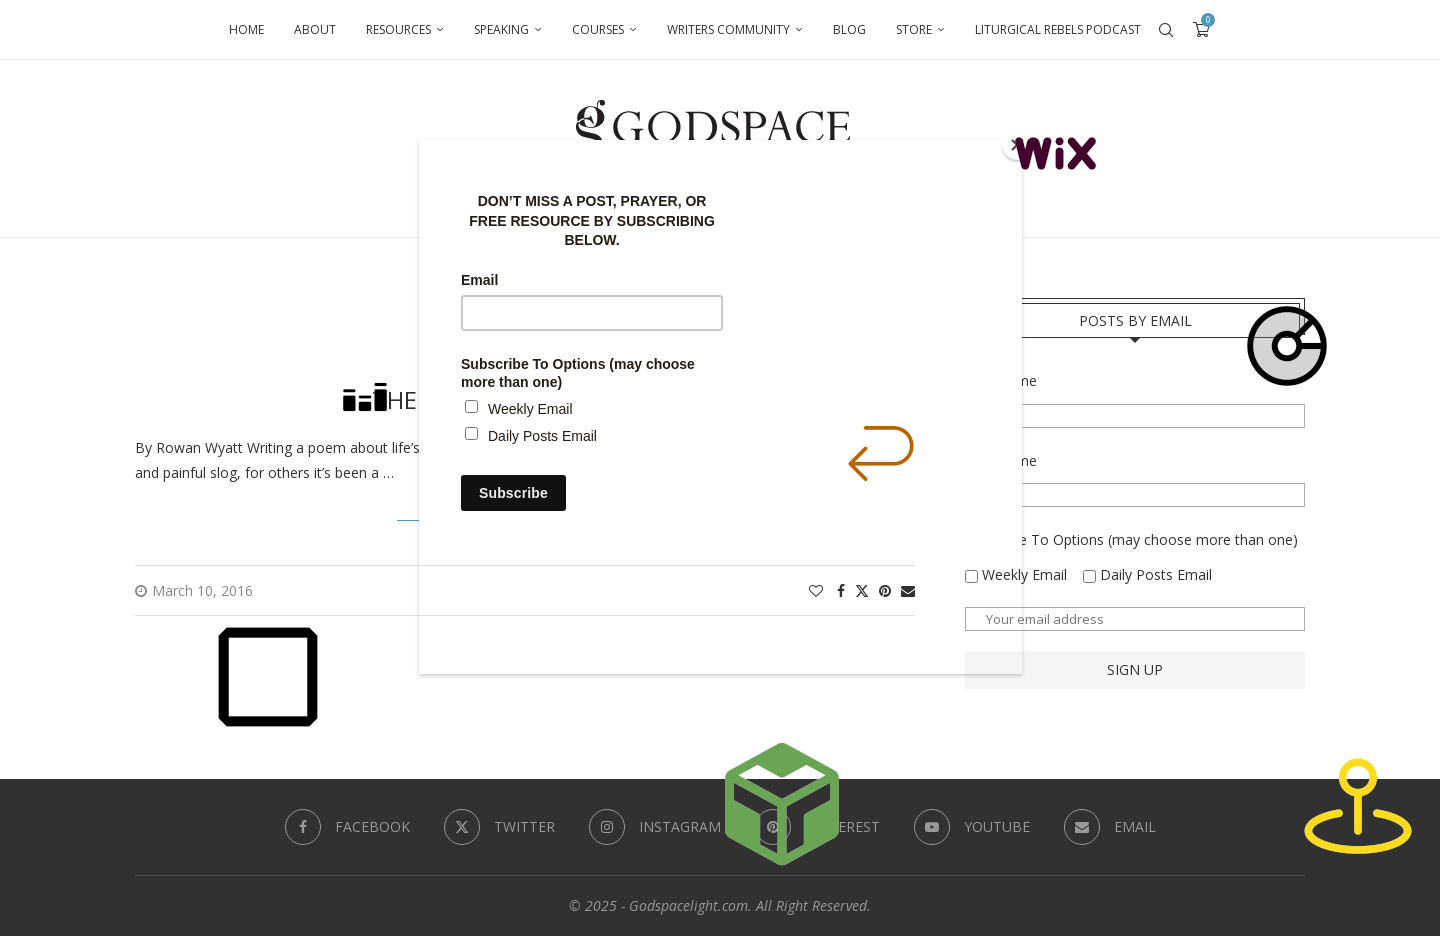 Image resolution: width=1440 pixels, height=936 pixels. Describe the element at coordinates (1055, 153) in the screenshot. I see `link to Wix website builder` at that location.